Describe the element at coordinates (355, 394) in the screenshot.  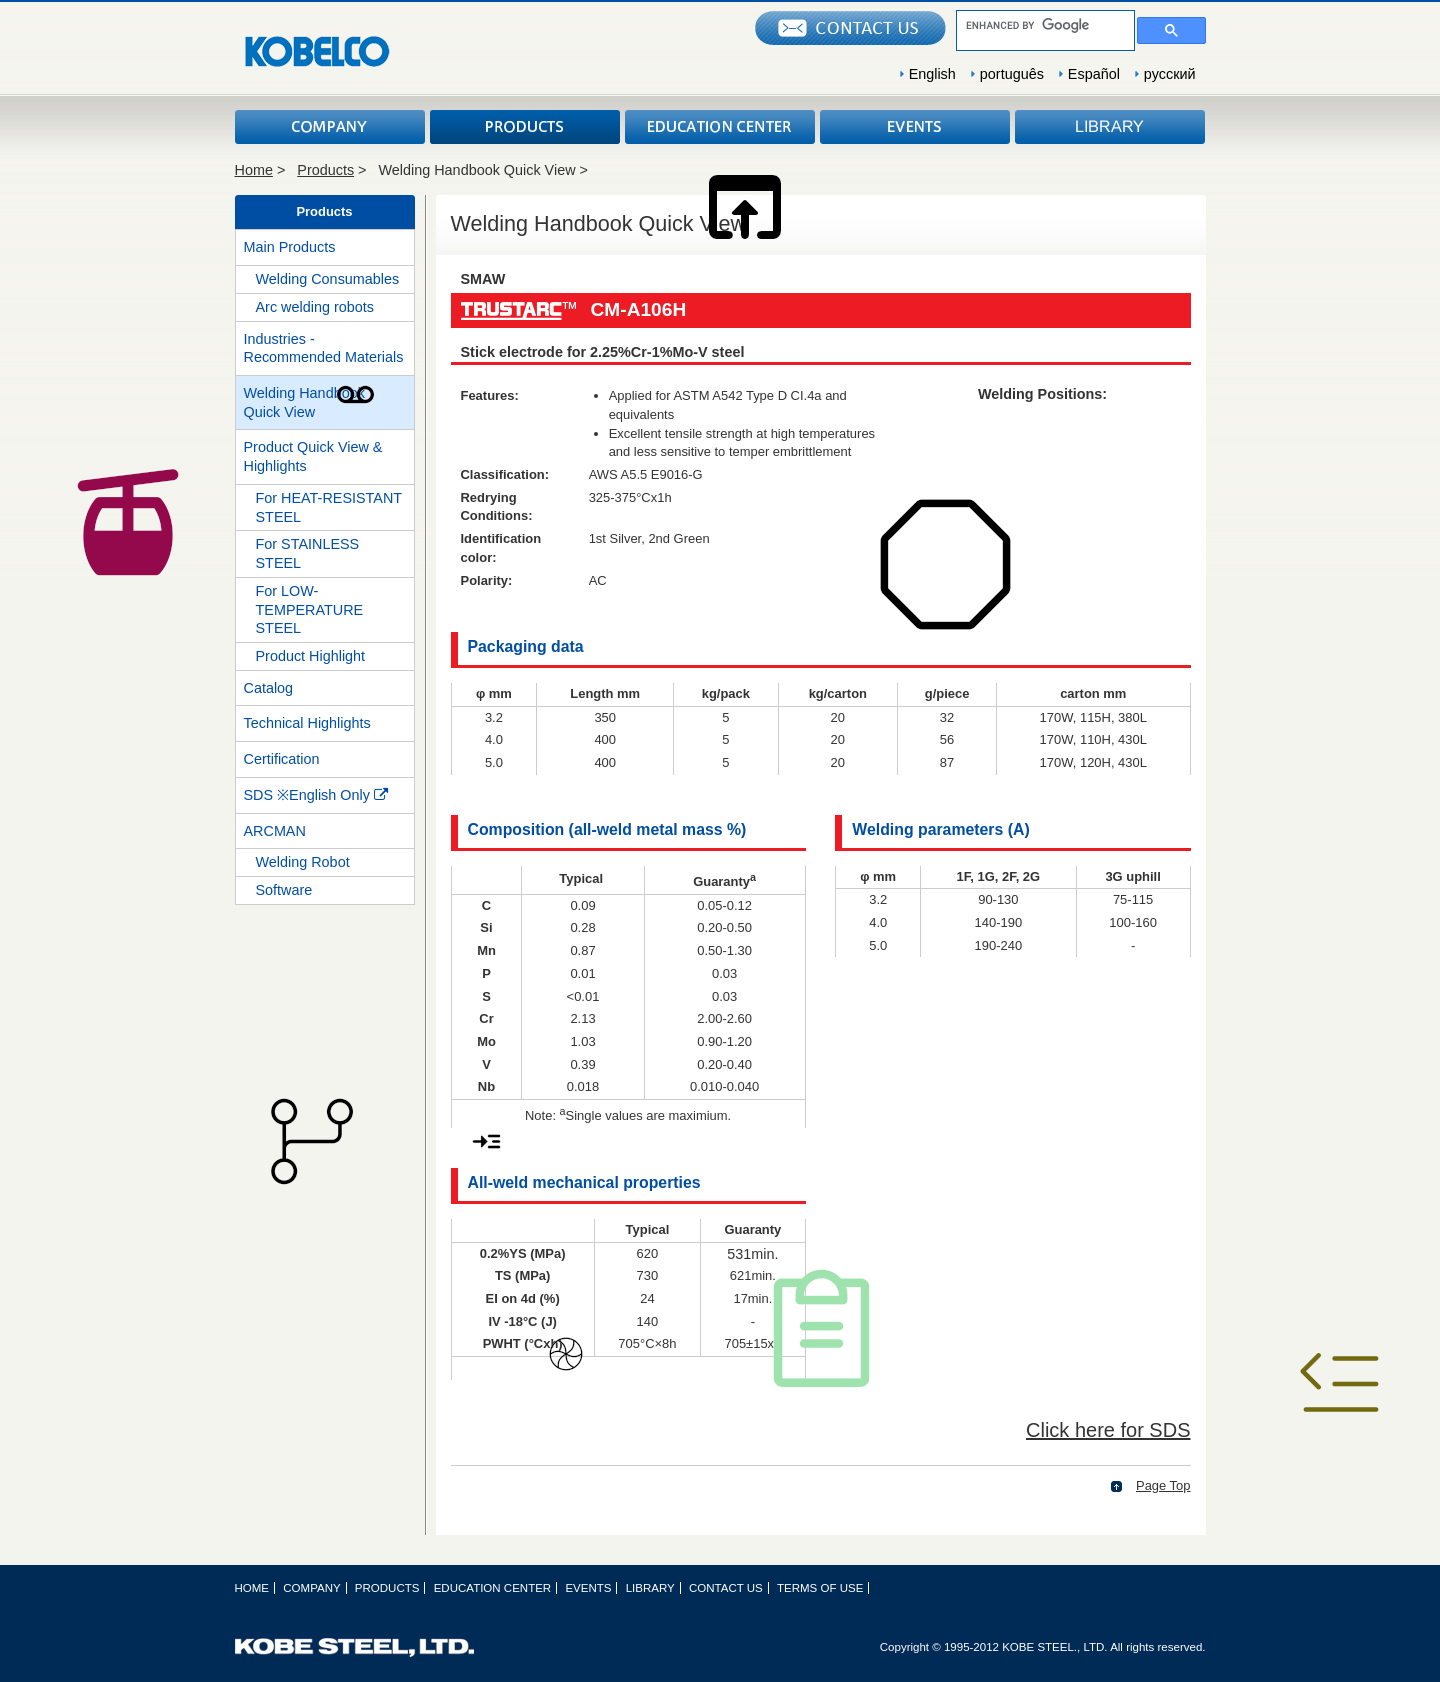
I see `access voicemail messages` at that location.